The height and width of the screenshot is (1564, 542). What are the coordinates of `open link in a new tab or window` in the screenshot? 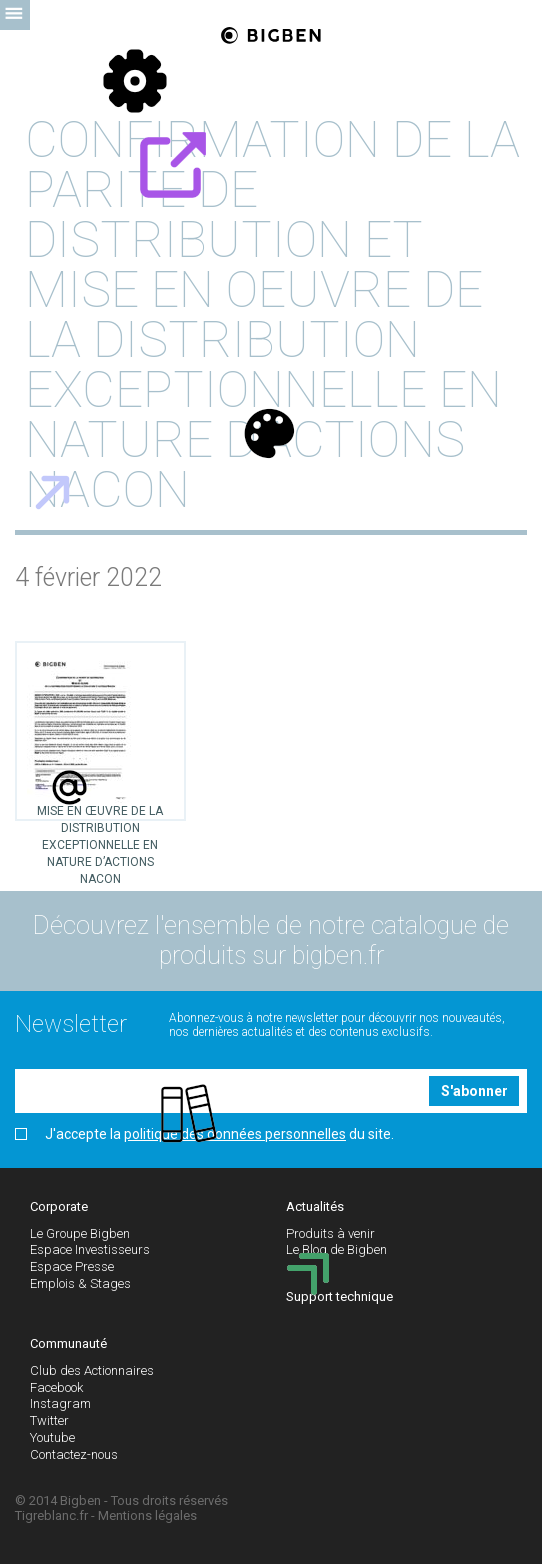 It's located at (170, 167).